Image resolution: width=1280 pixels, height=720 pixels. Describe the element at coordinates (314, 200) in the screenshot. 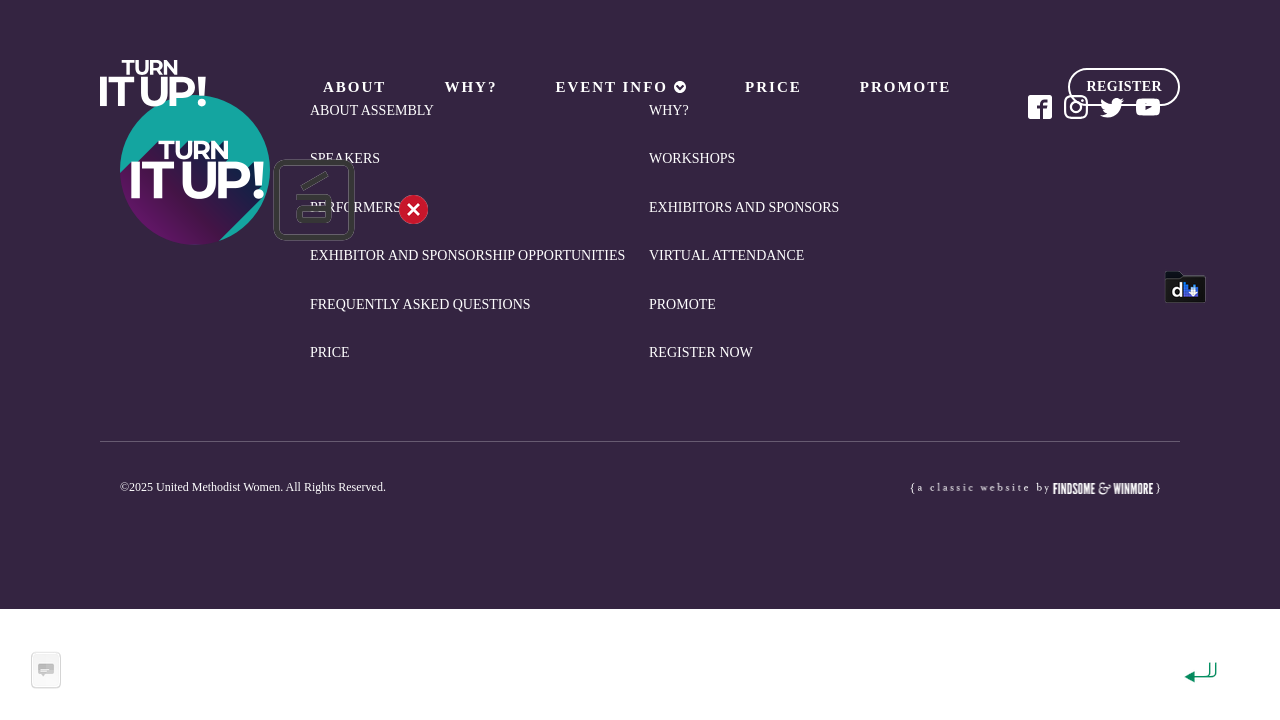

I see `open character map to insert special symbols` at that location.